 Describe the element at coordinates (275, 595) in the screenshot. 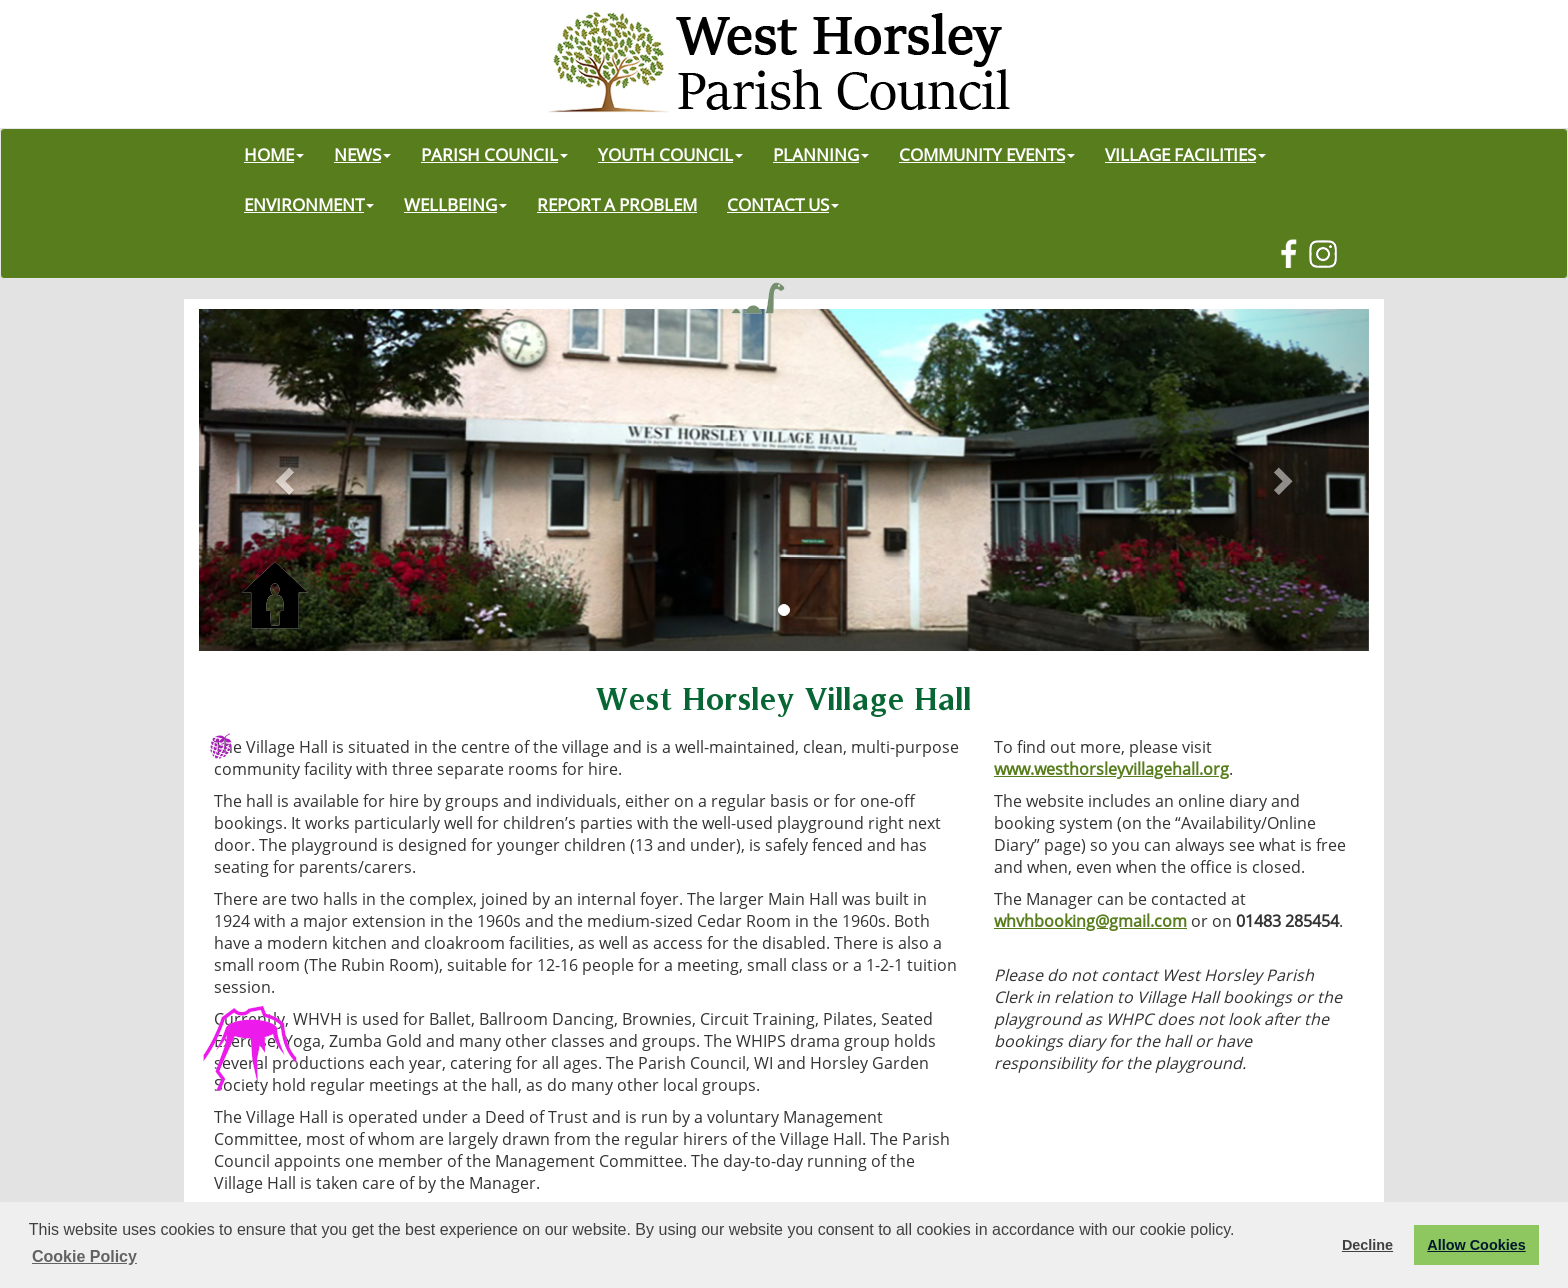

I see `view player home base or headquarters` at that location.